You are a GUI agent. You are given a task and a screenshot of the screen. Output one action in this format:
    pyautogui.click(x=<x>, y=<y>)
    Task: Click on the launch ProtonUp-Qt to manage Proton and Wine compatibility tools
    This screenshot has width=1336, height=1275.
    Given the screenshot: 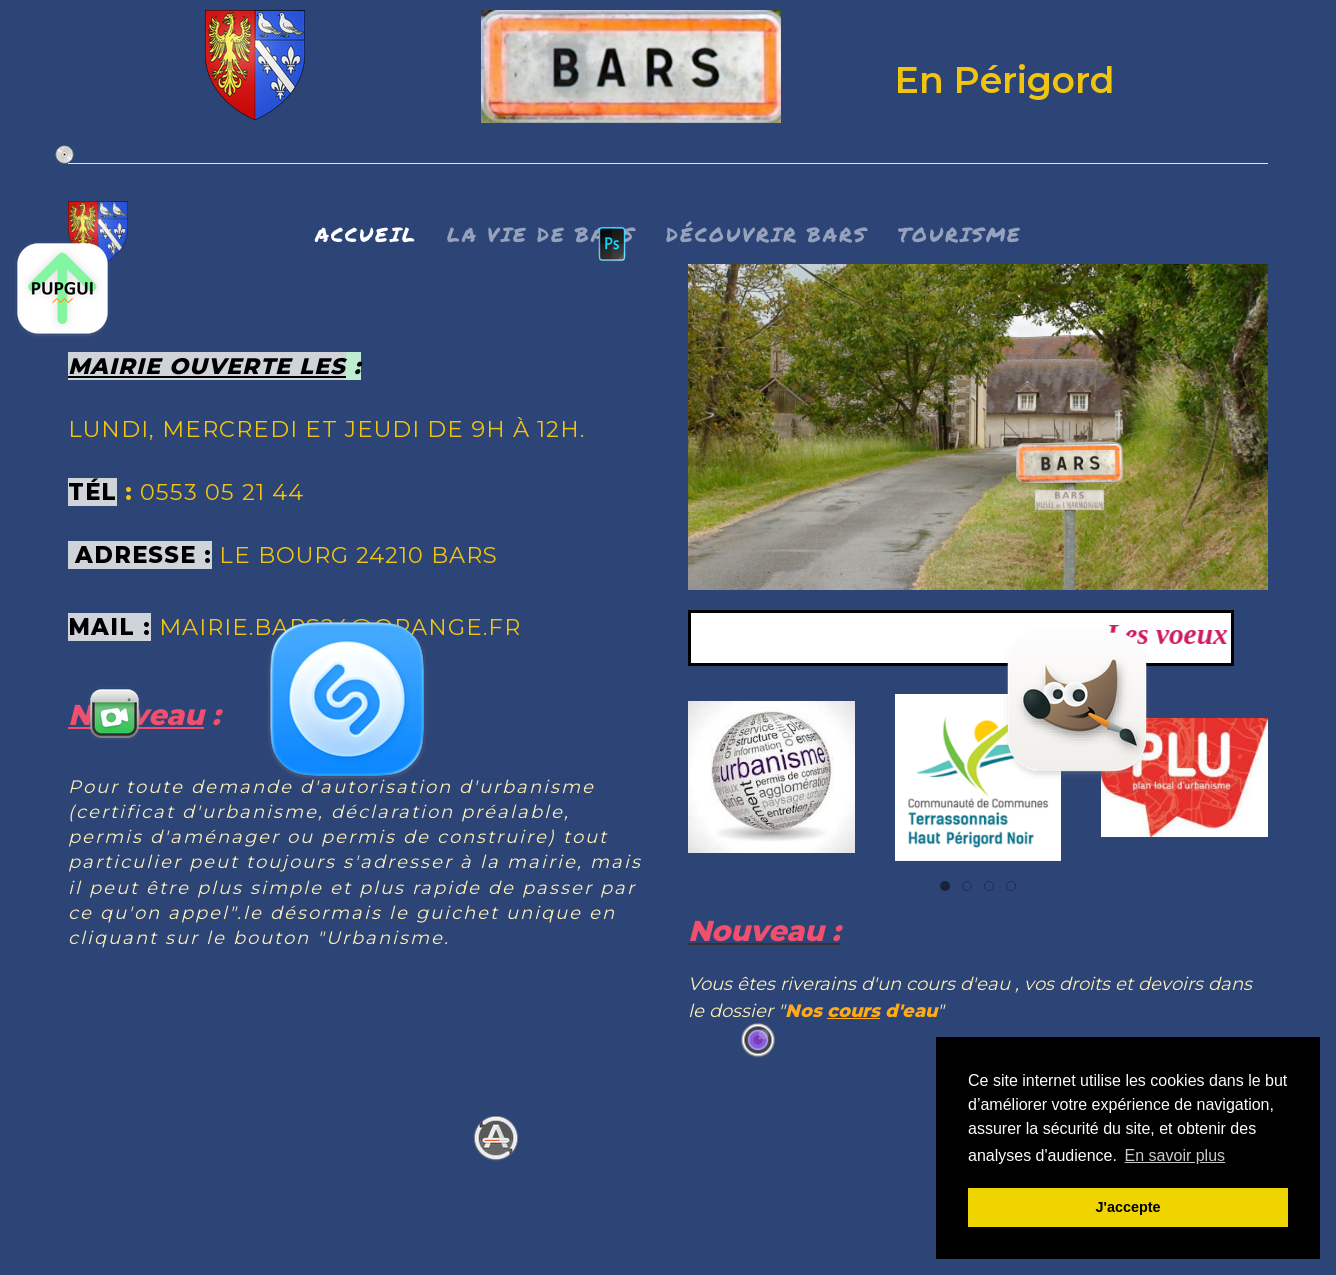 What is the action you would take?
    pyautogui.click(x=62, y=288)
    